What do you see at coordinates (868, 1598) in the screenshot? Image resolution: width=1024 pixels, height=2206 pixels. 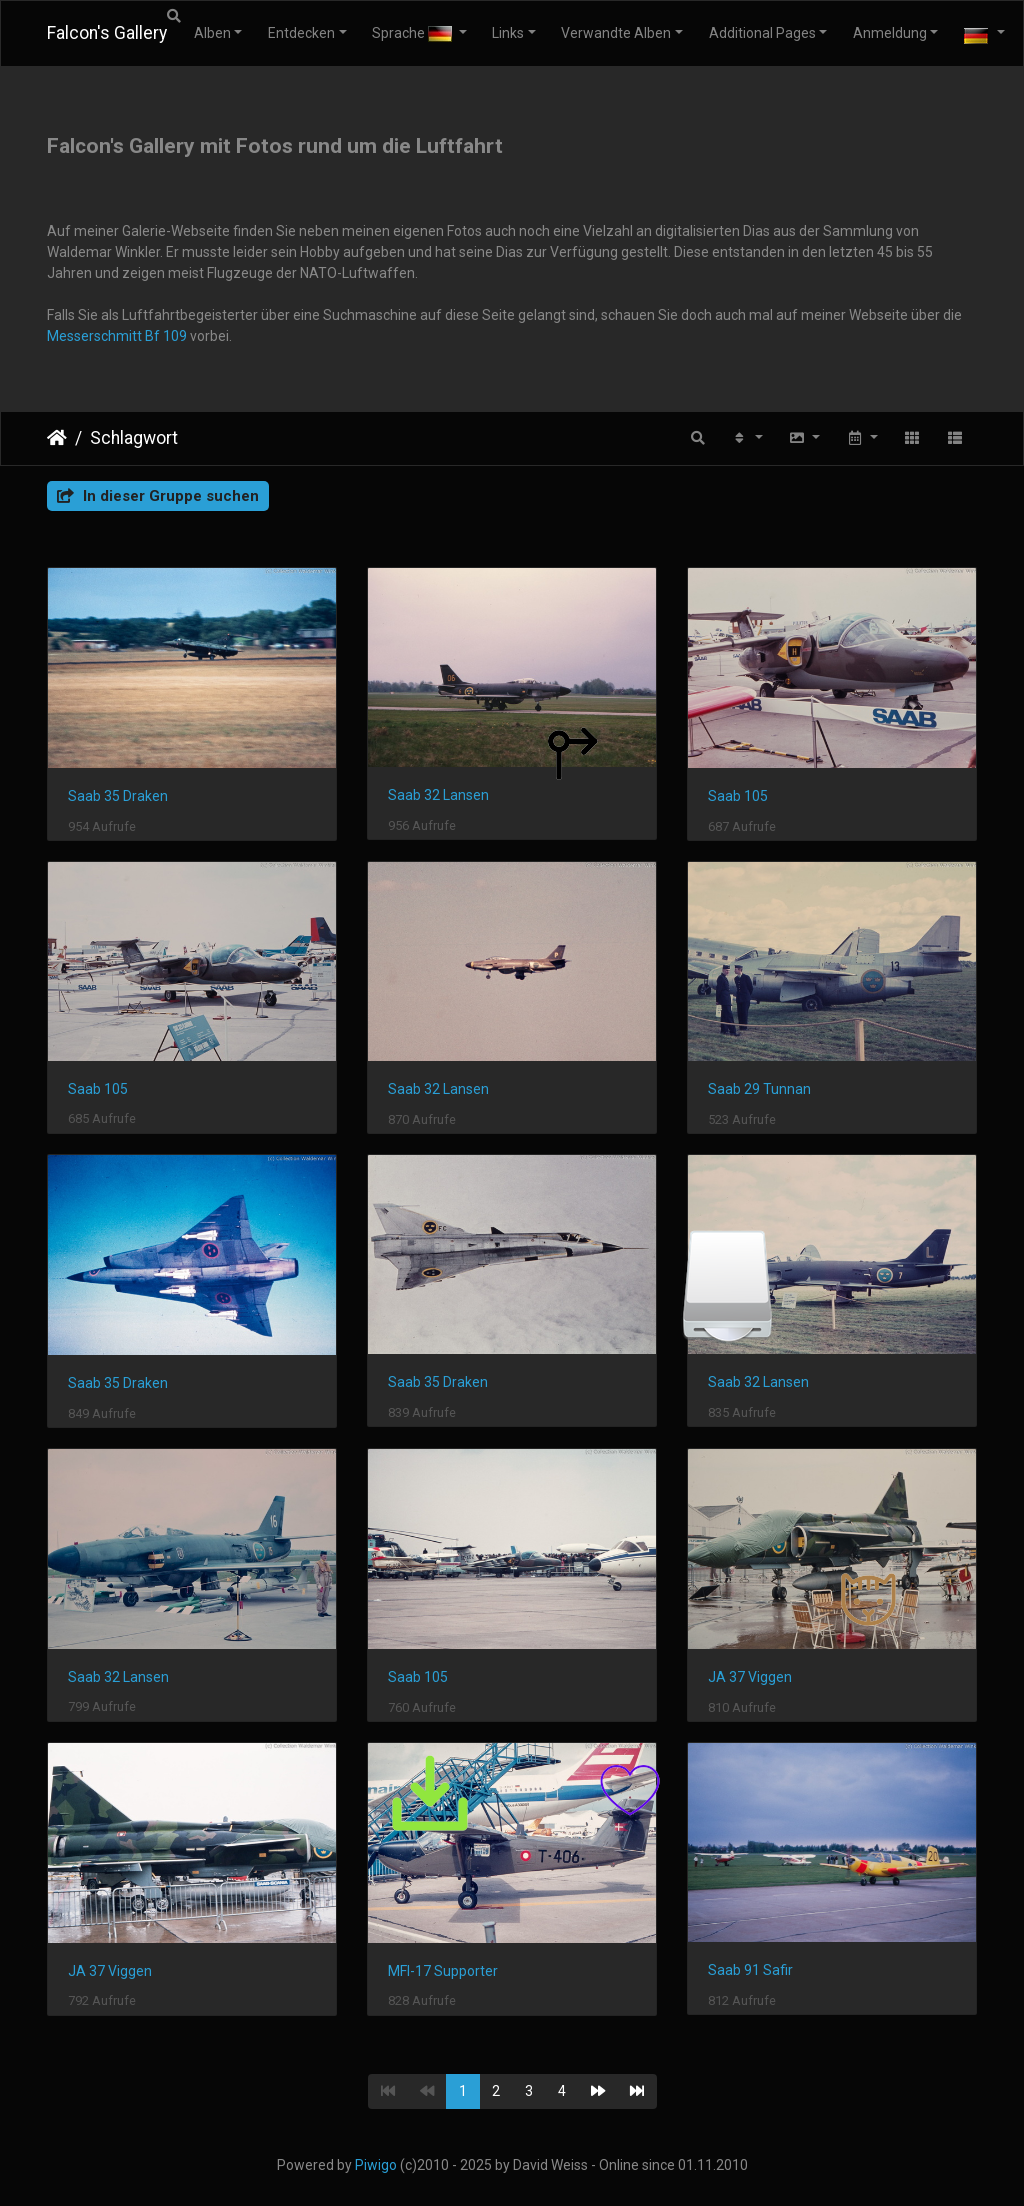 I see `view pet or animal-related content` at bounding box center [868, 1598].